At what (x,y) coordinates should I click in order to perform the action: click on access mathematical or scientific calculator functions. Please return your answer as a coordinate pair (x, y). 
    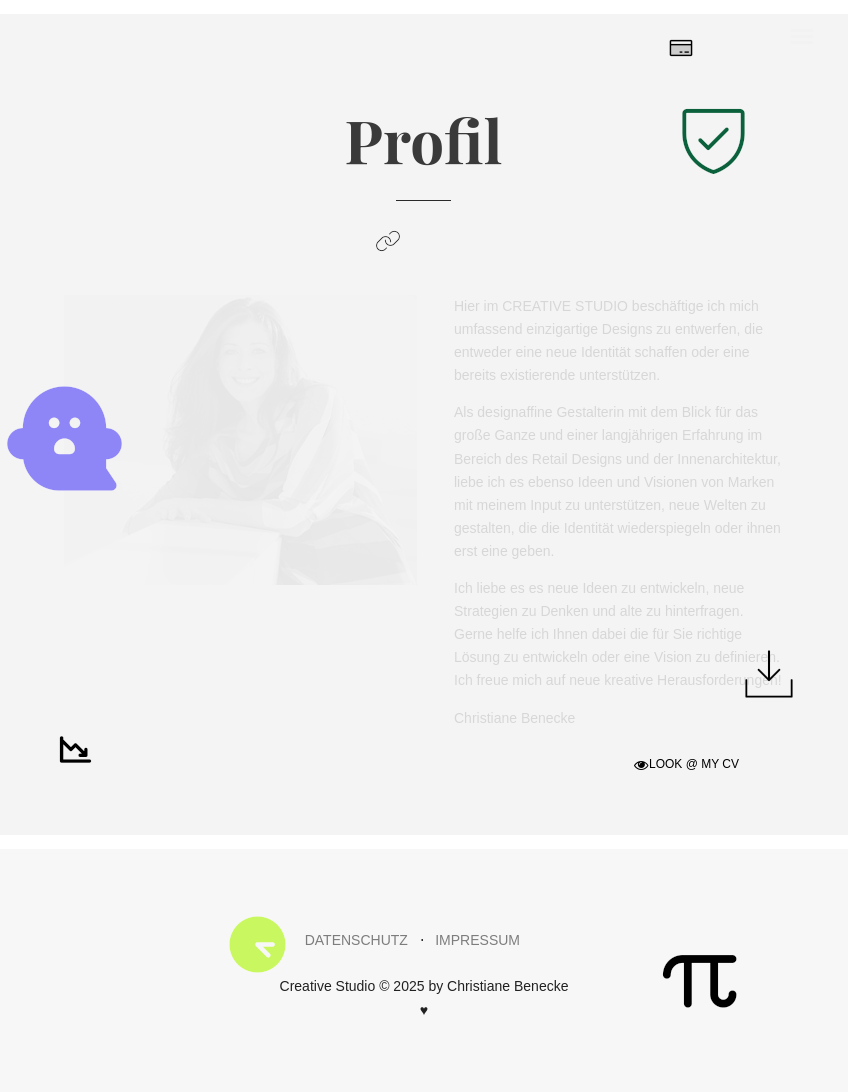
    Looking at the image, I should click on (701, 980).